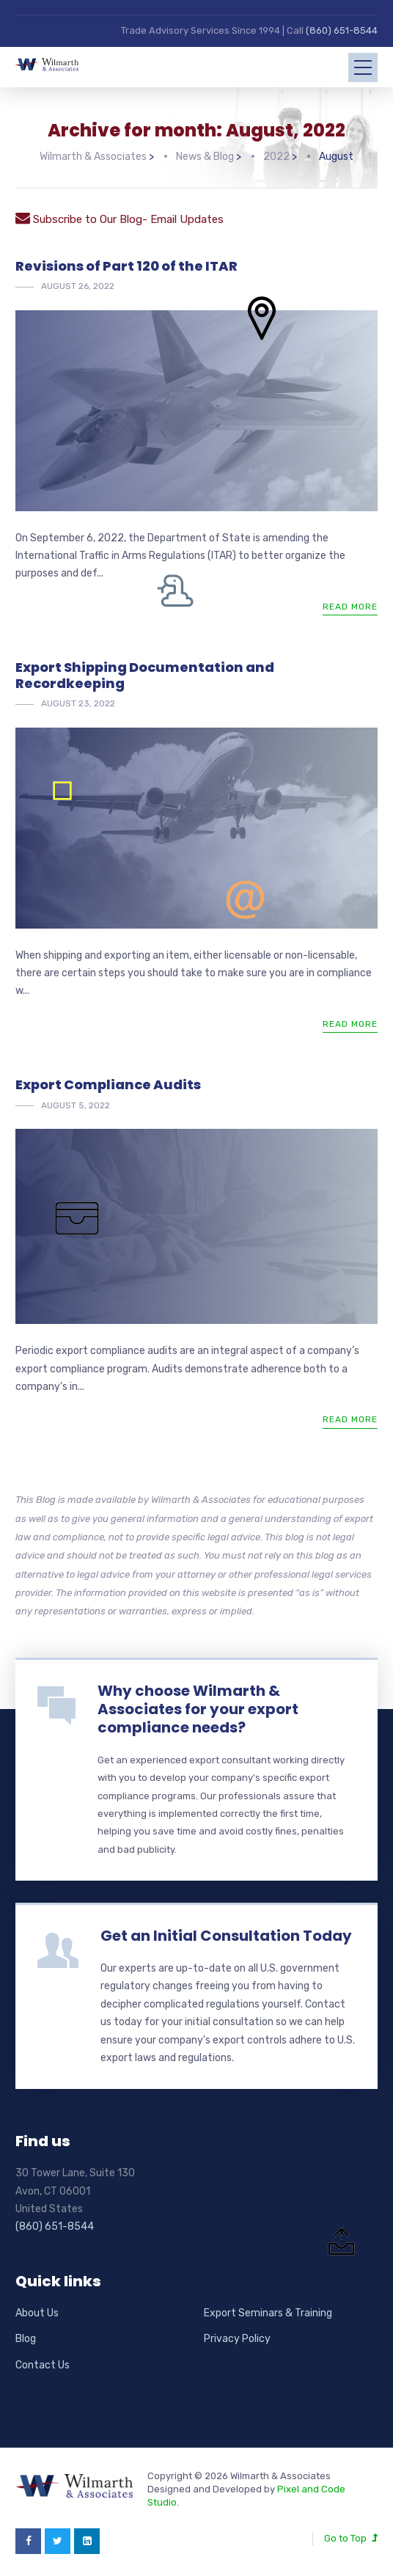 This screenshot has width=393, height=2576. Describe the element at coordinates (62, 791) in the screenshot. I see `maximize the current window` at that location.